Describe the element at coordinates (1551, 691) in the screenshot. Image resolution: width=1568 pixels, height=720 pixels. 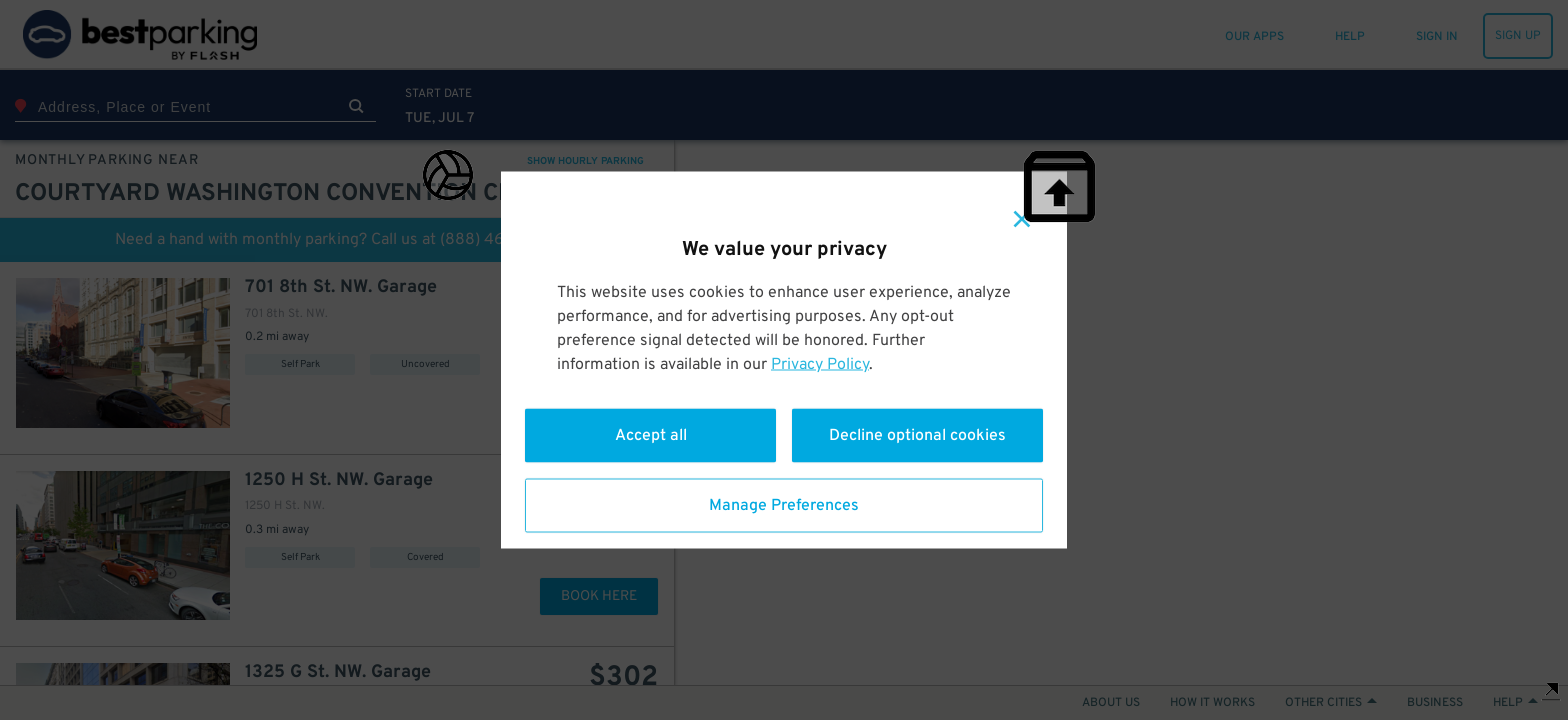
I see `open link in new window` at that location.